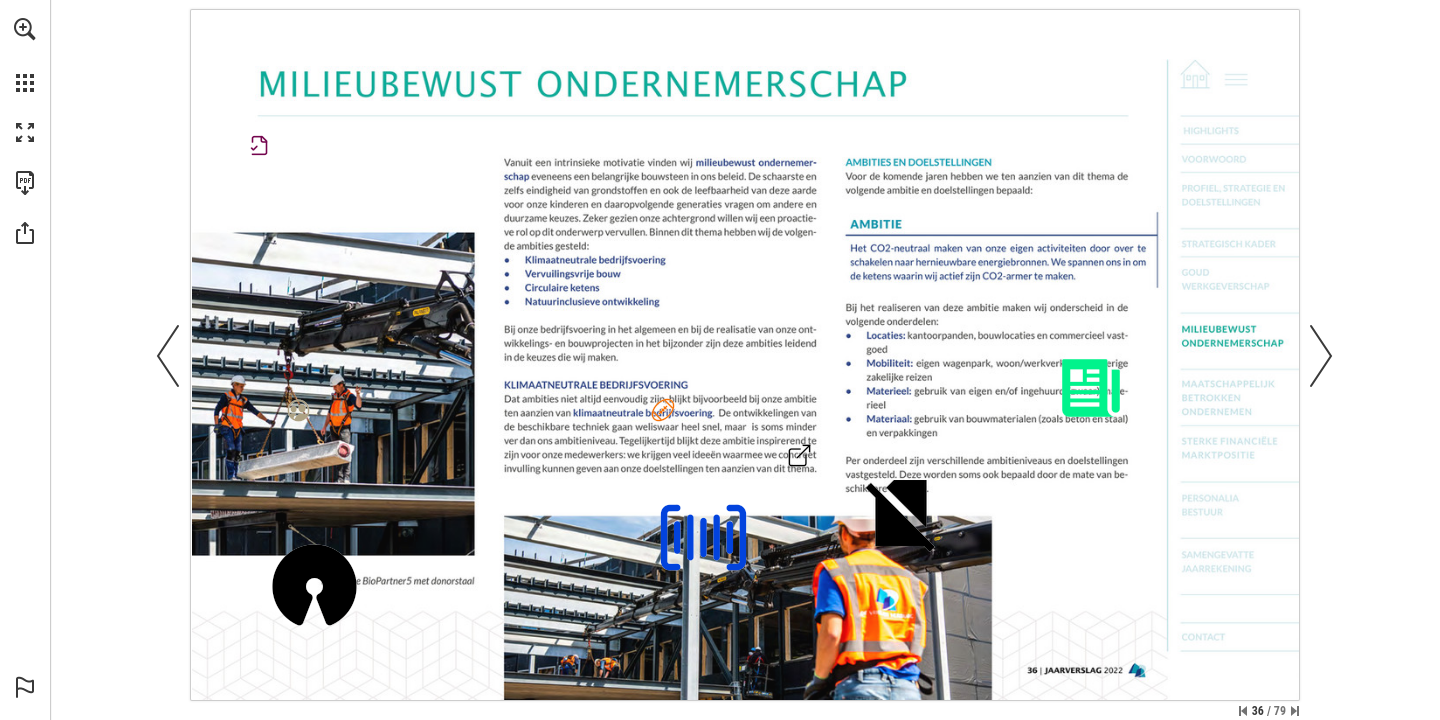 Image resolution: width=1440 pixels, height=720 pixels. I want to click on view sports scores or updates, so click(663, 410).